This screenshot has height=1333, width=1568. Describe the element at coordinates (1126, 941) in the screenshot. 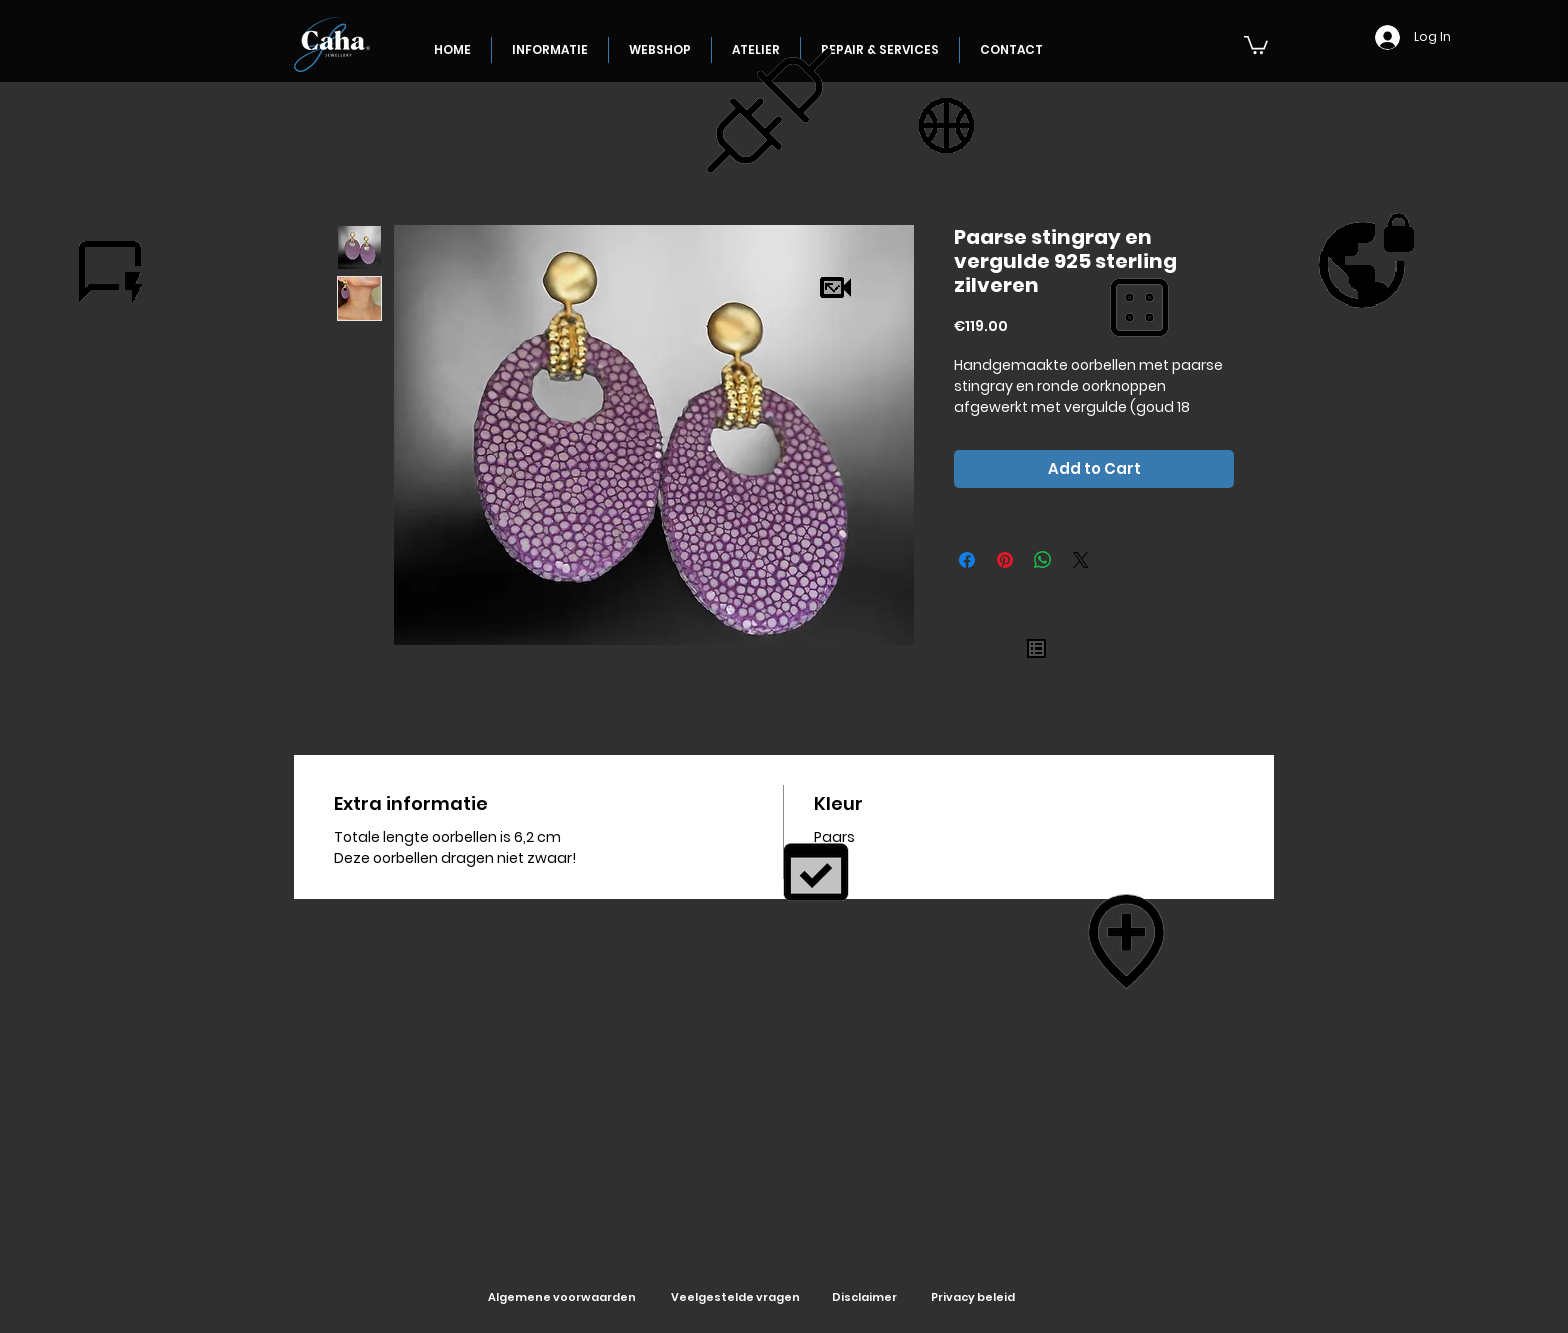

I see `add a new location pin` at that location.